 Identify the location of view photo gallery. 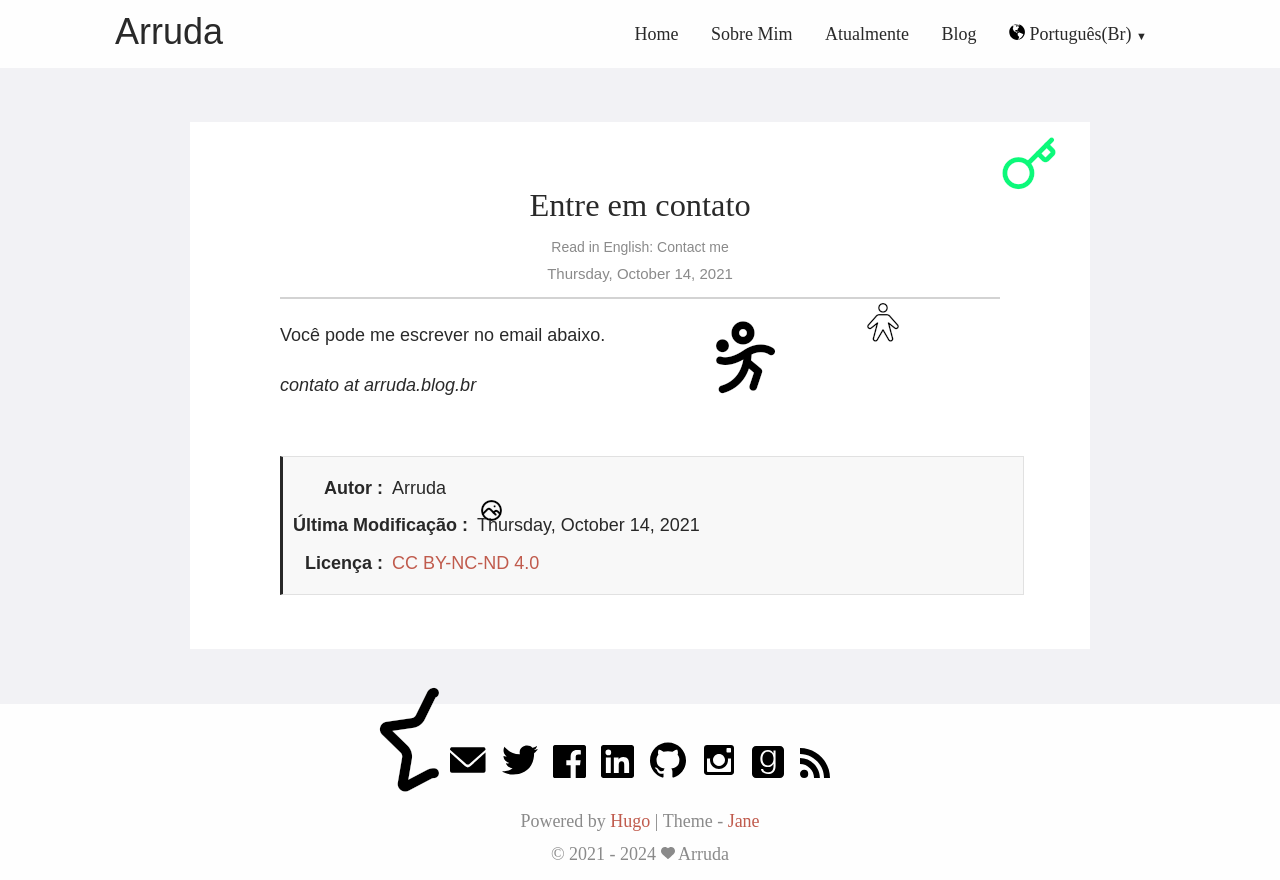
(491, 510).